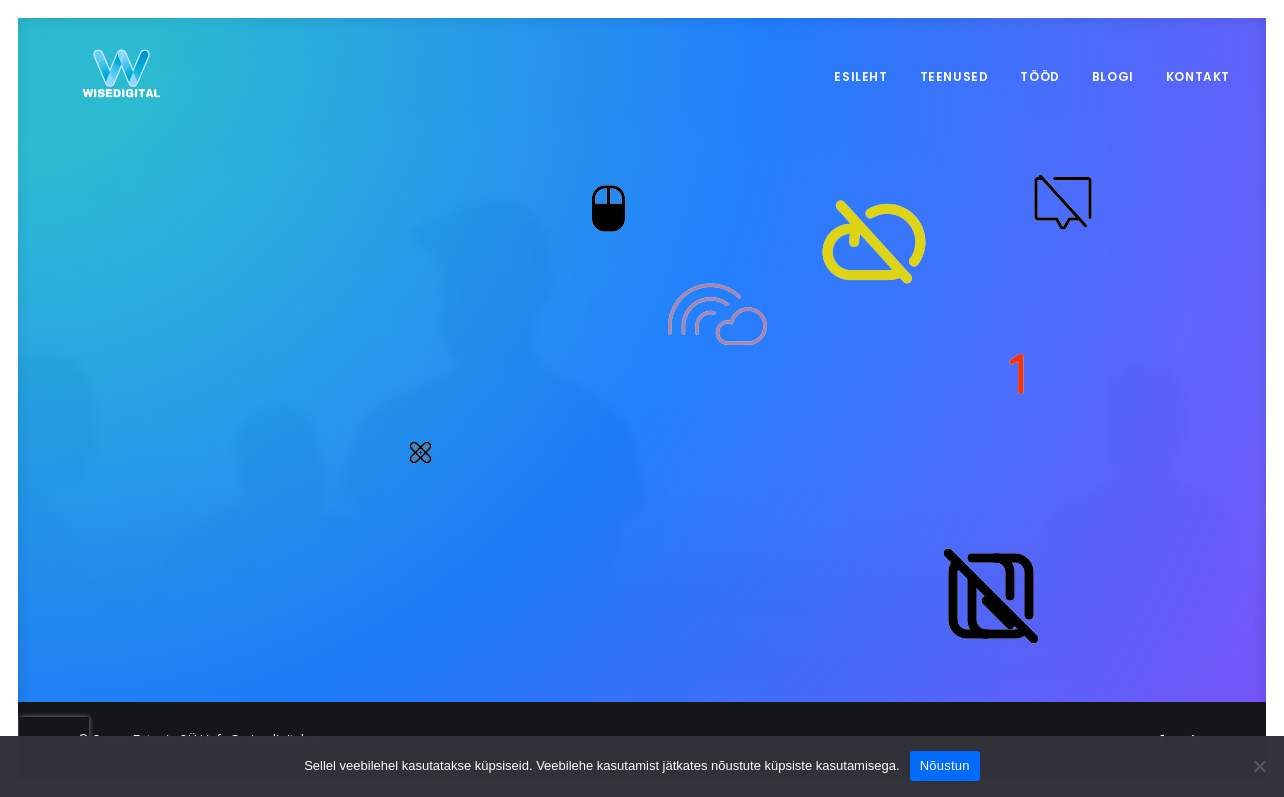  I want to click on indicates first place or top ranking, so click(1019, 374).